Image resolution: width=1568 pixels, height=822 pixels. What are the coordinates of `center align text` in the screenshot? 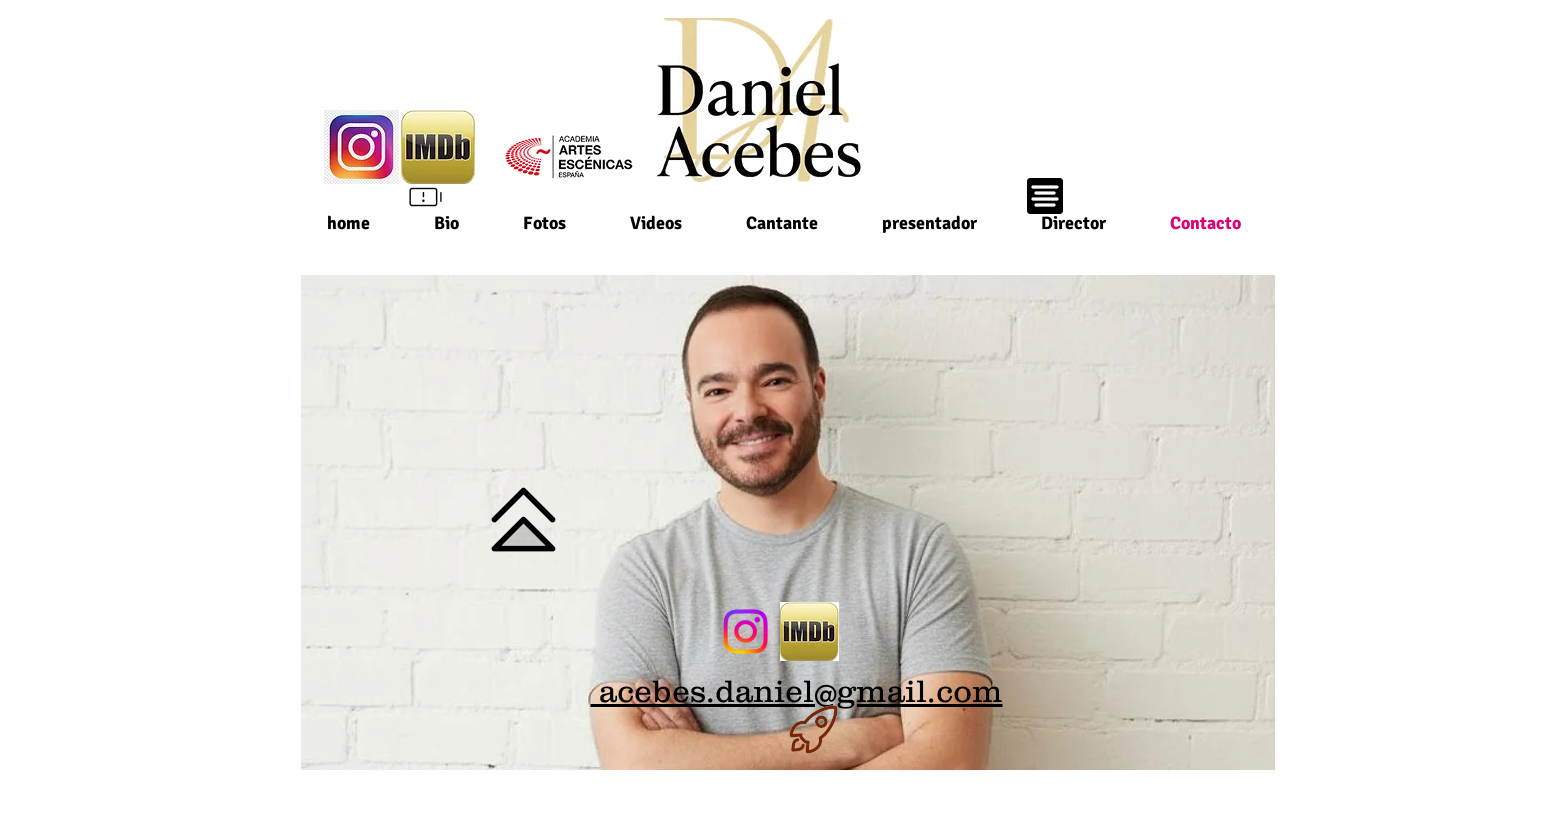 It's located at (1045, 196).